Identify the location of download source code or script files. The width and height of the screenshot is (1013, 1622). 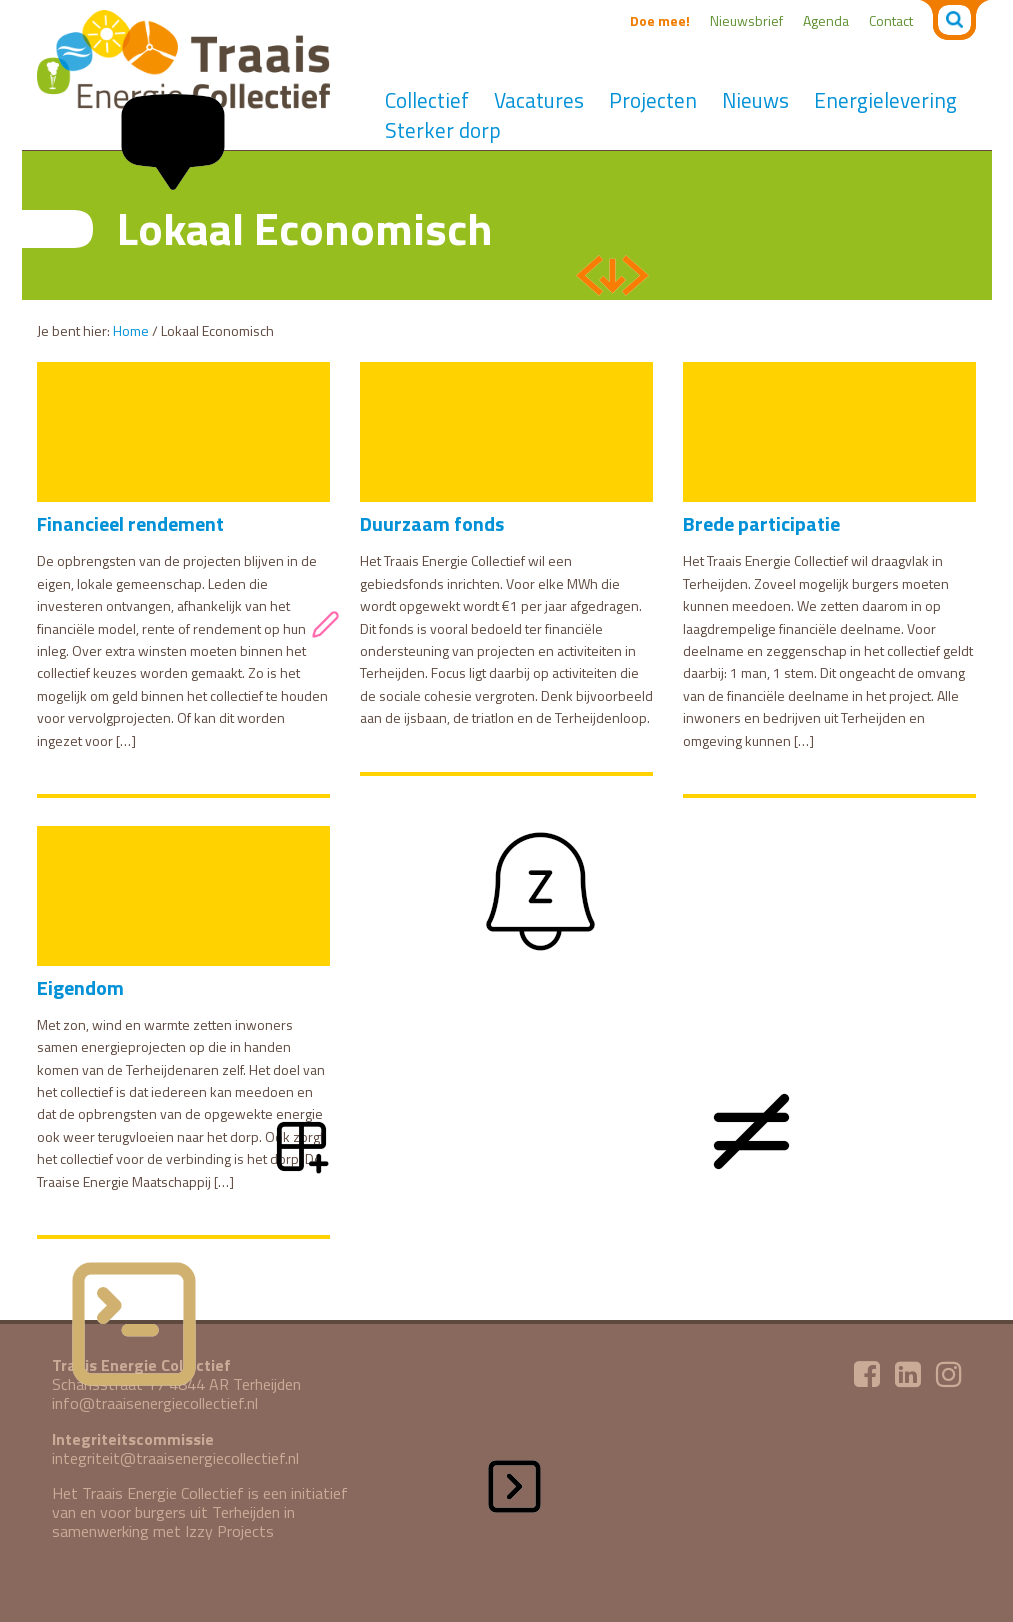
(612, 275).